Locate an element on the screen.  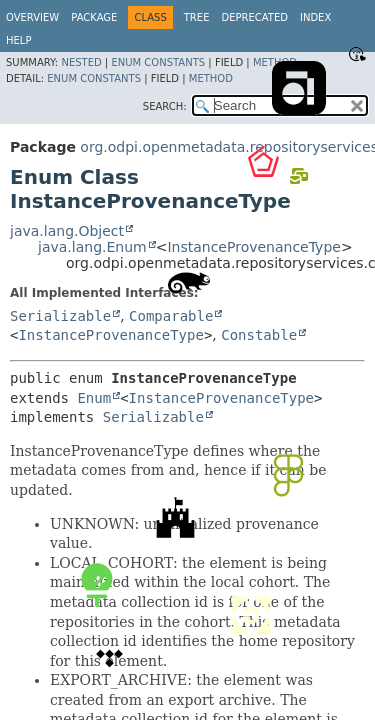
access bulk mail or mass email tools is located at coordinates (299, 176).